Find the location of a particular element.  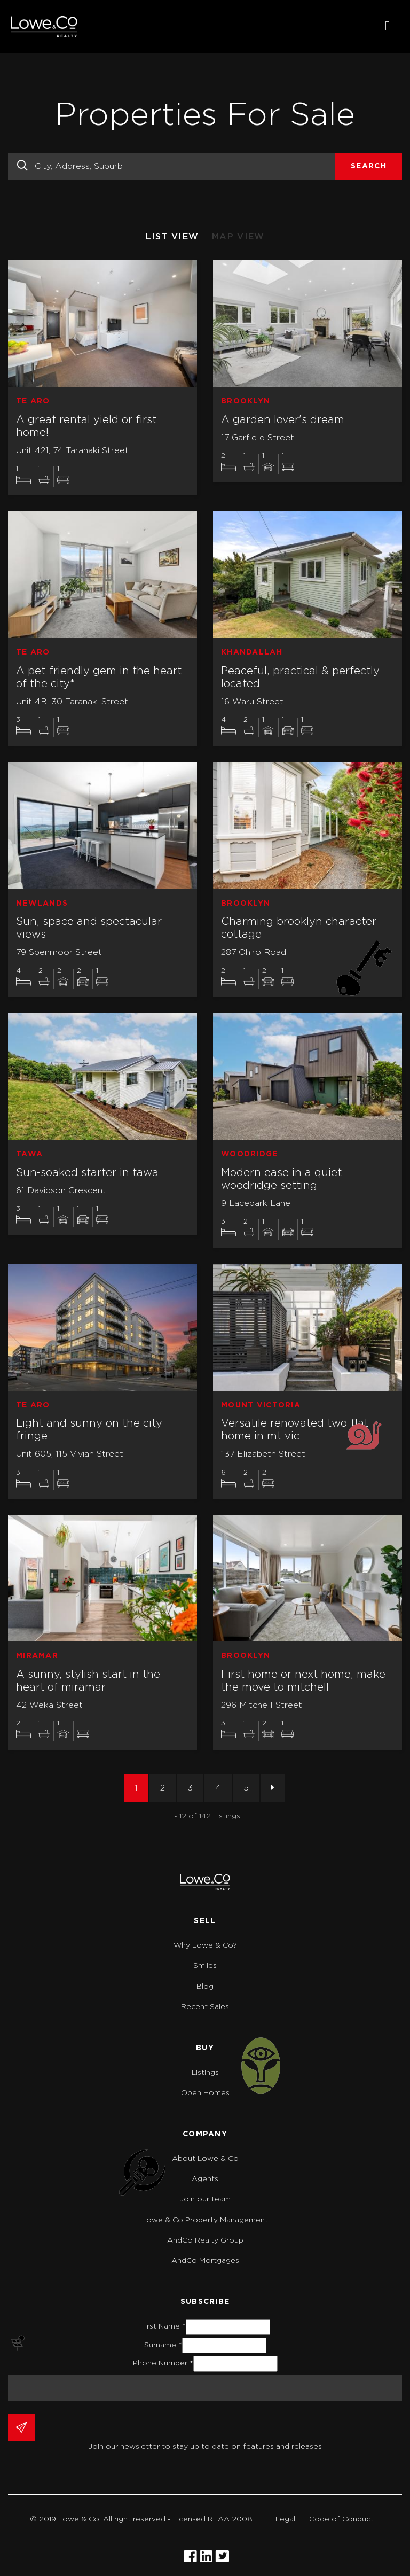

indicates slow loading or processing speed is located at coordinates (364, 1435).